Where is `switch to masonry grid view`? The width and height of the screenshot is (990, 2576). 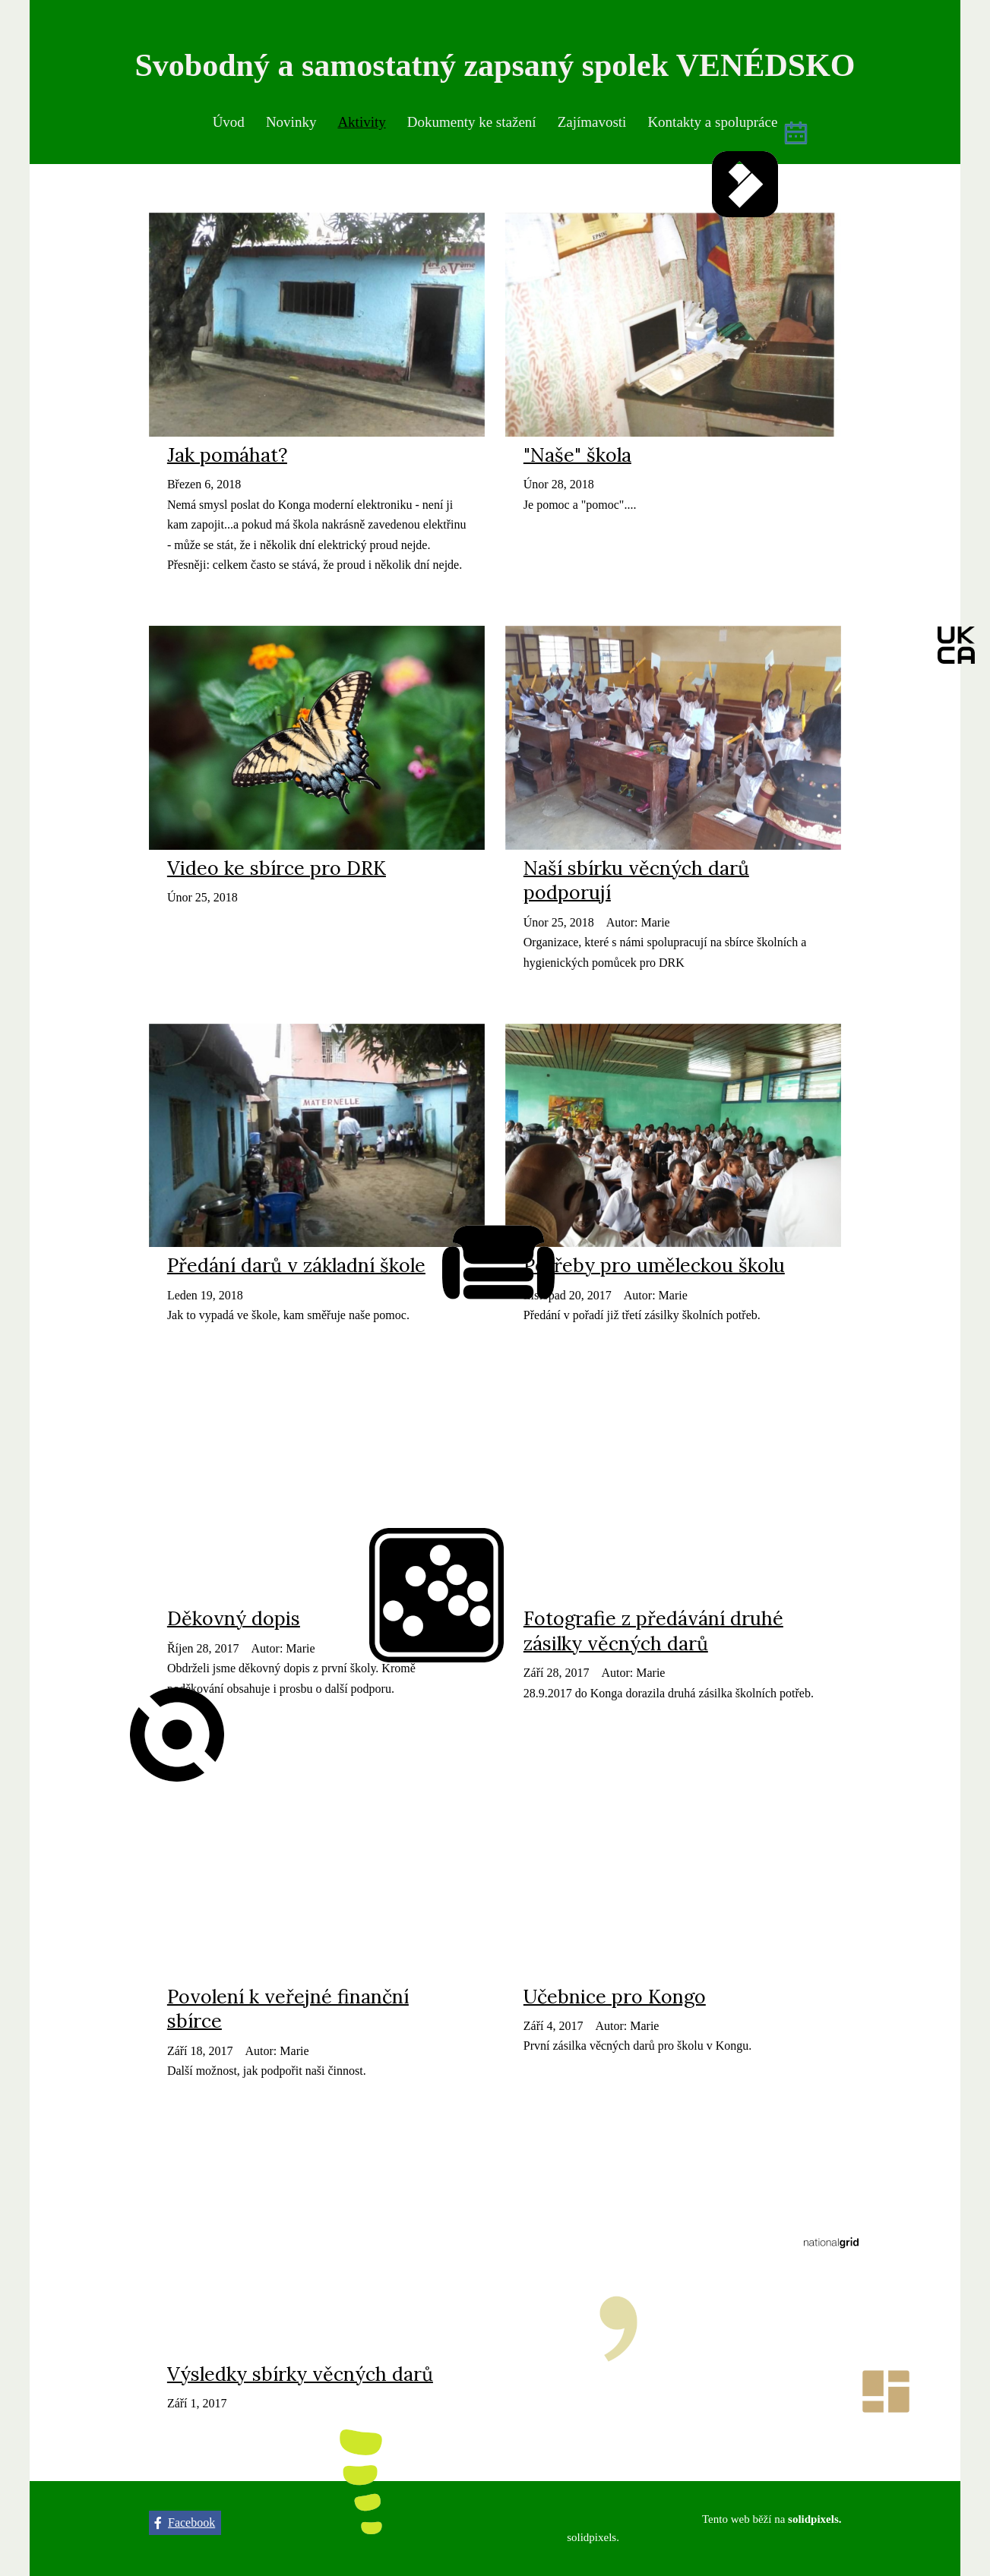
switch to masonry grid view is located at coordinates (886, 2391).